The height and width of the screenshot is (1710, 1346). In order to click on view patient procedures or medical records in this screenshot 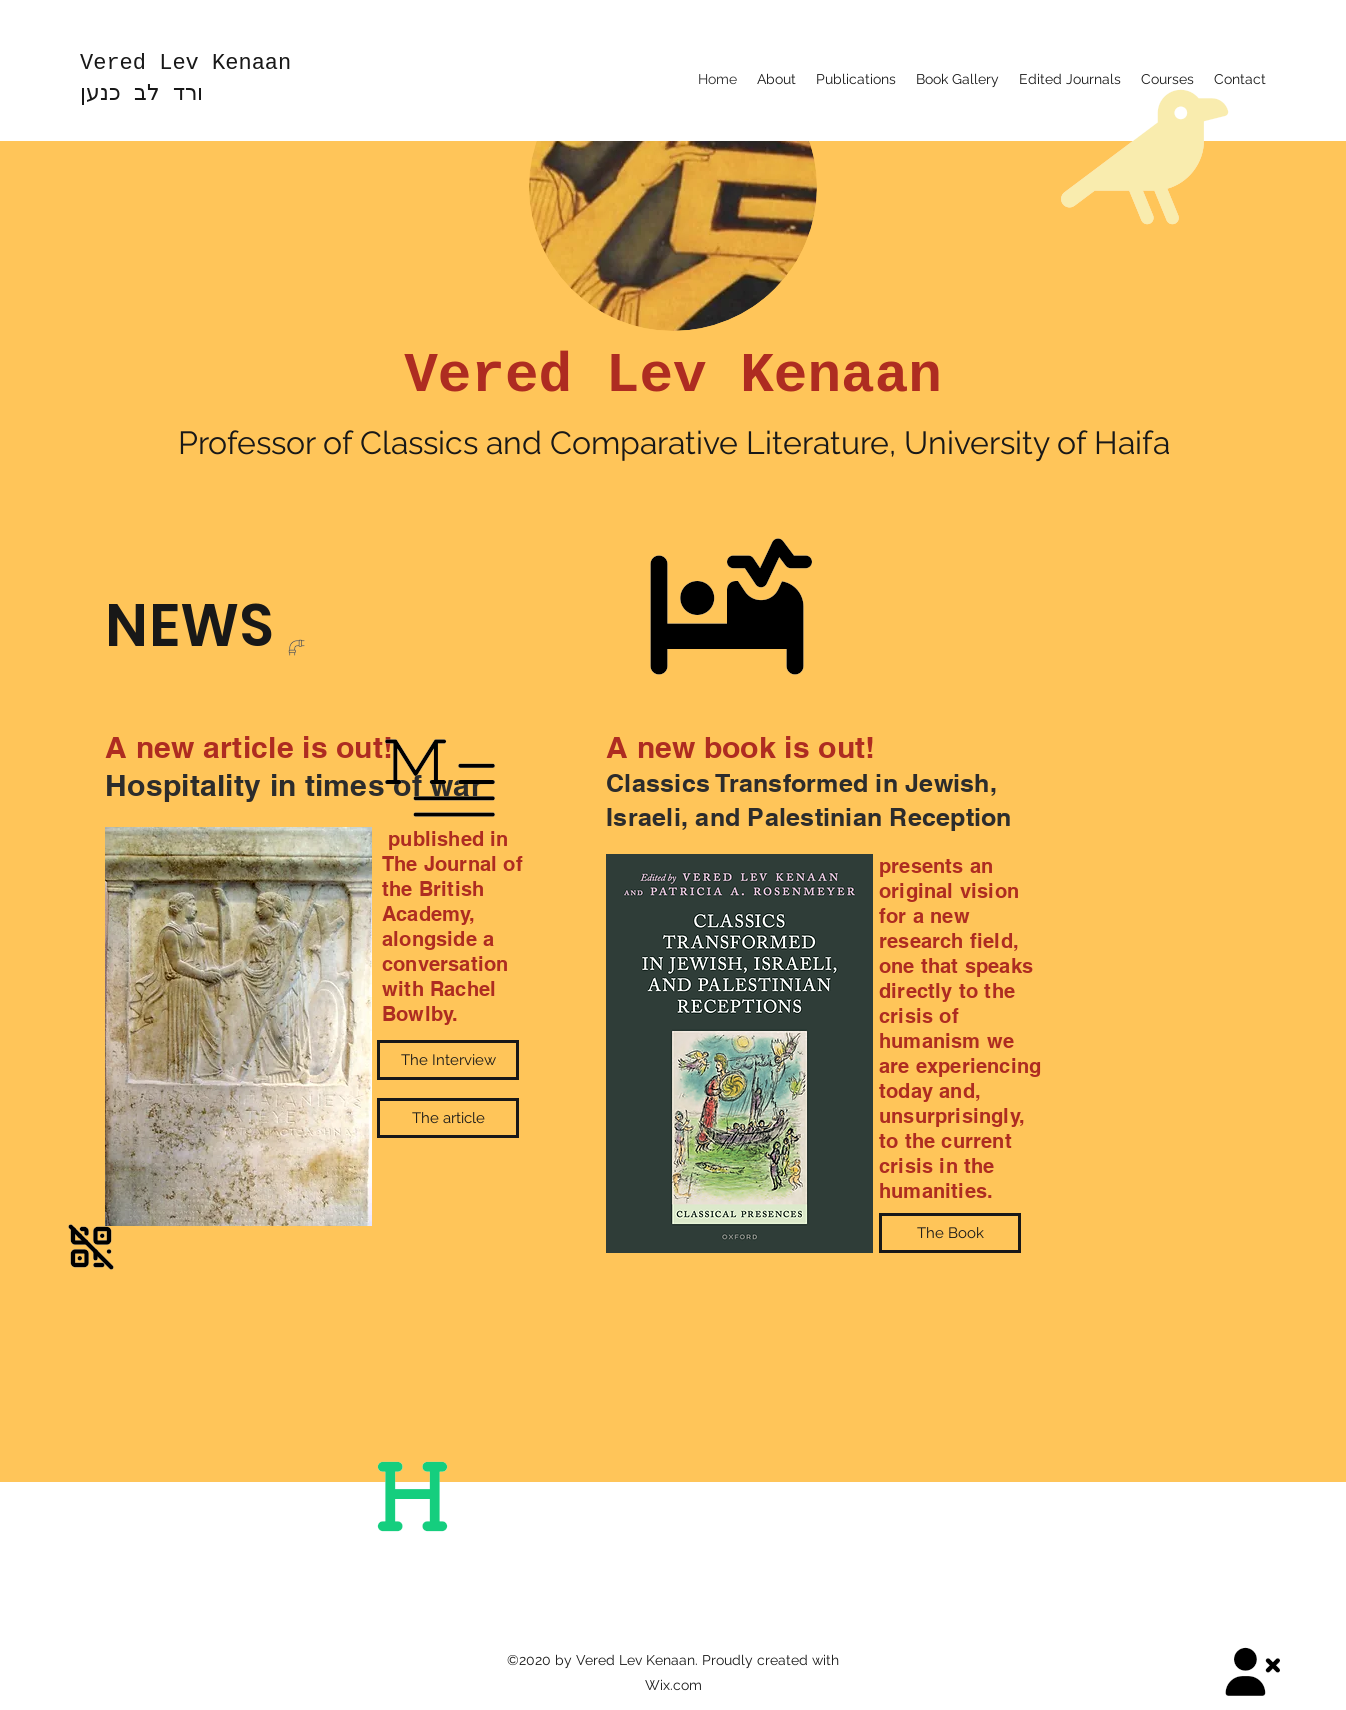, I will do `click(727, 615)`.